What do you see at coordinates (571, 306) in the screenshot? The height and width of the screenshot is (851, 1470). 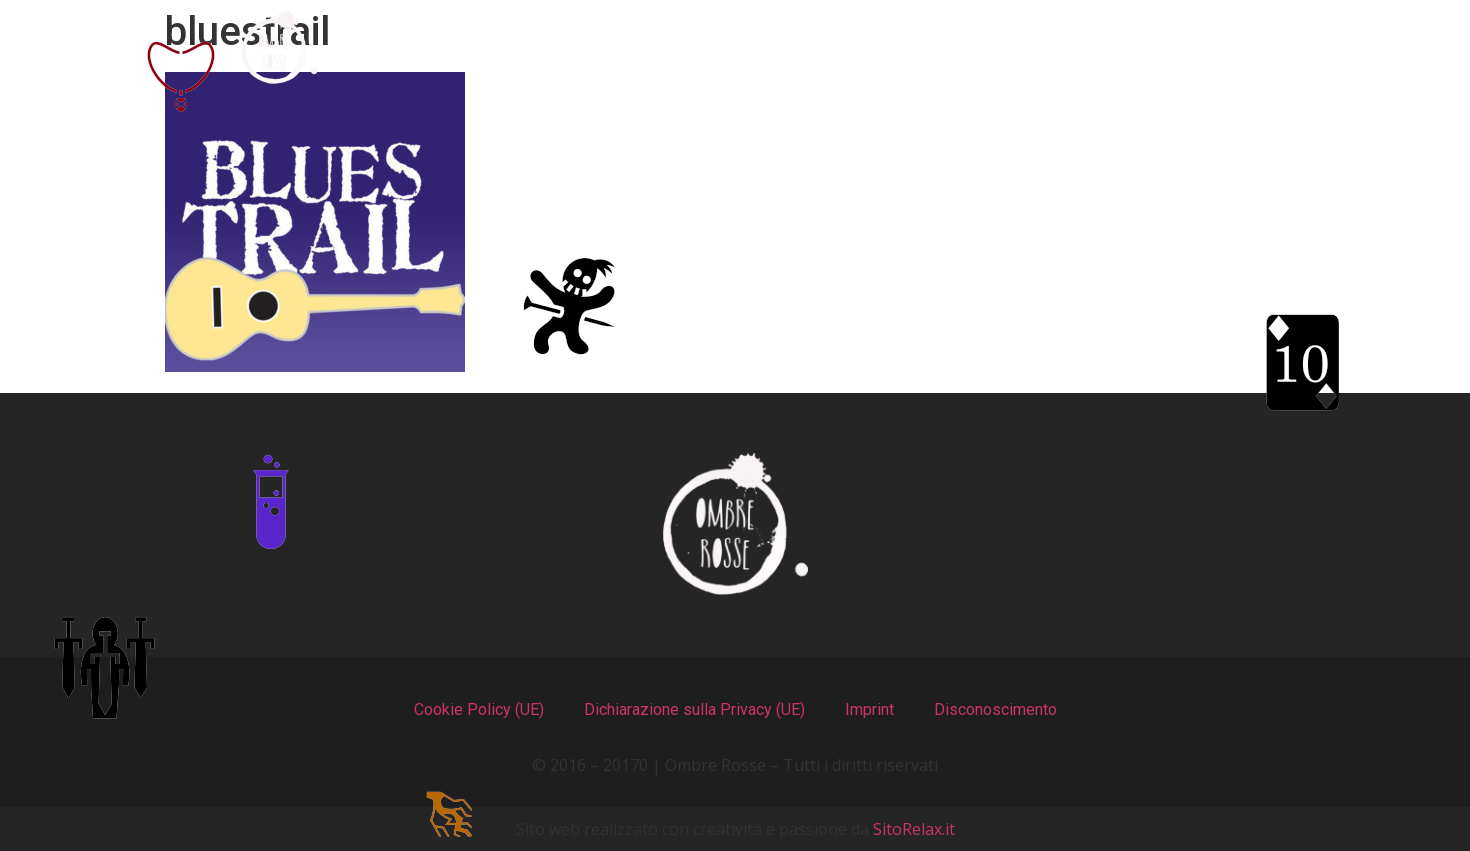 I see `cast a curse or hex on an opponent` at bounding box center [571, 306].